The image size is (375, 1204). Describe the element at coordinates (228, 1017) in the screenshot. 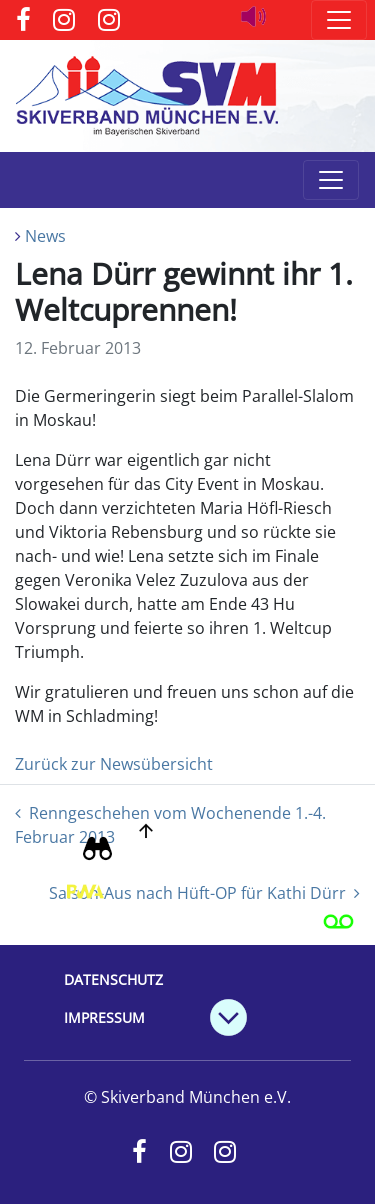

I see `expand to show more content` at that location.